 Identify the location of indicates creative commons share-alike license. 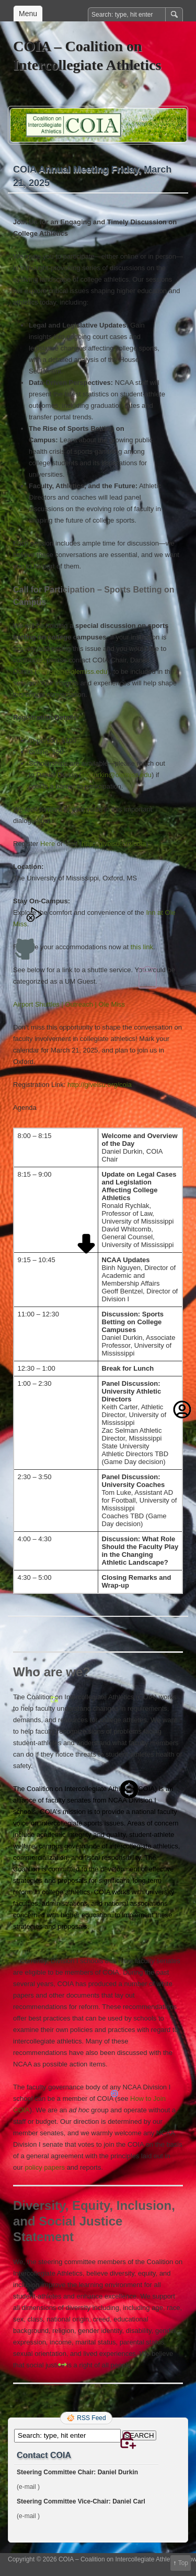
(114, 2094).